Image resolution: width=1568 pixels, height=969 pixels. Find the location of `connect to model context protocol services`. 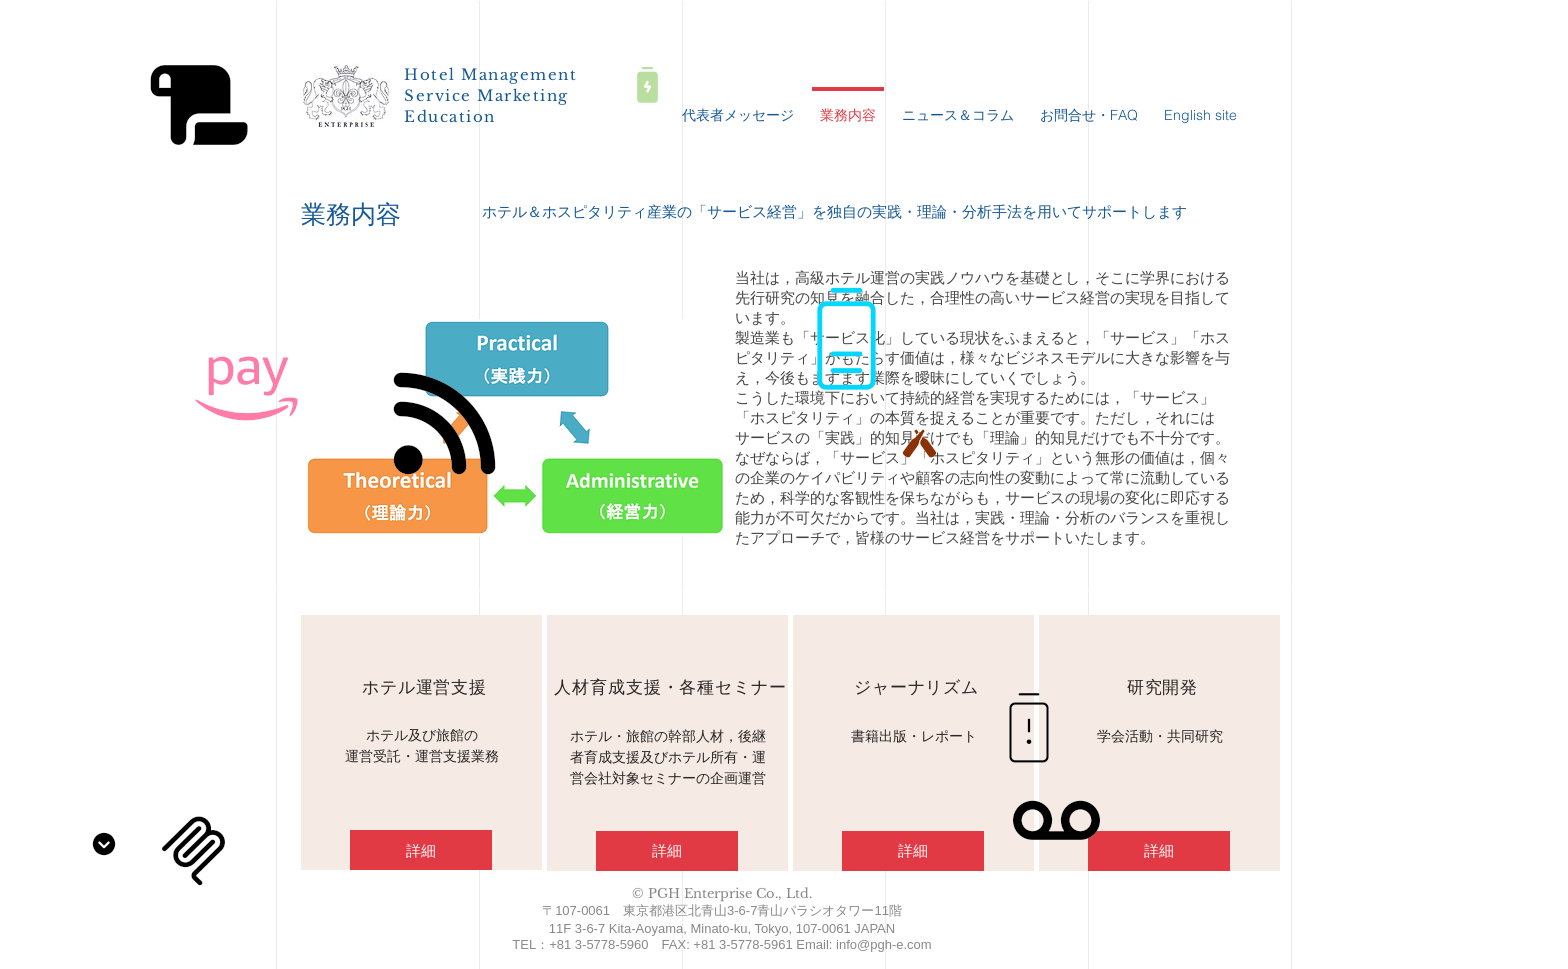

connect to model context protocol services is located at coordinates (193, 850).